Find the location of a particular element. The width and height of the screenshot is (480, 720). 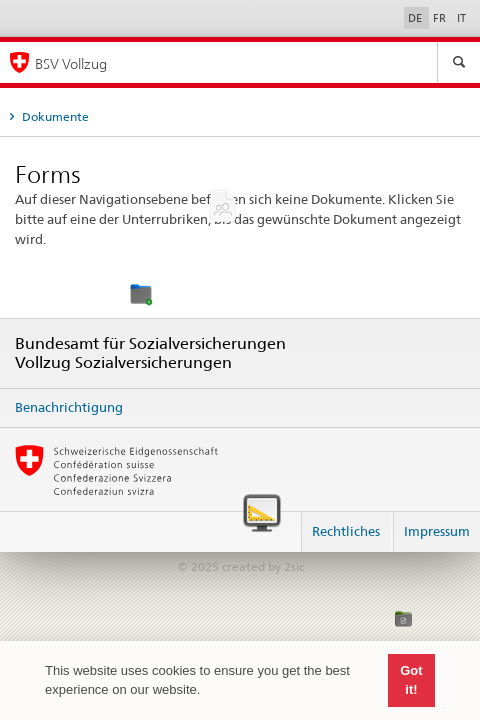

indicates a file containing author or contributor information is located at coordinates (223, 206).